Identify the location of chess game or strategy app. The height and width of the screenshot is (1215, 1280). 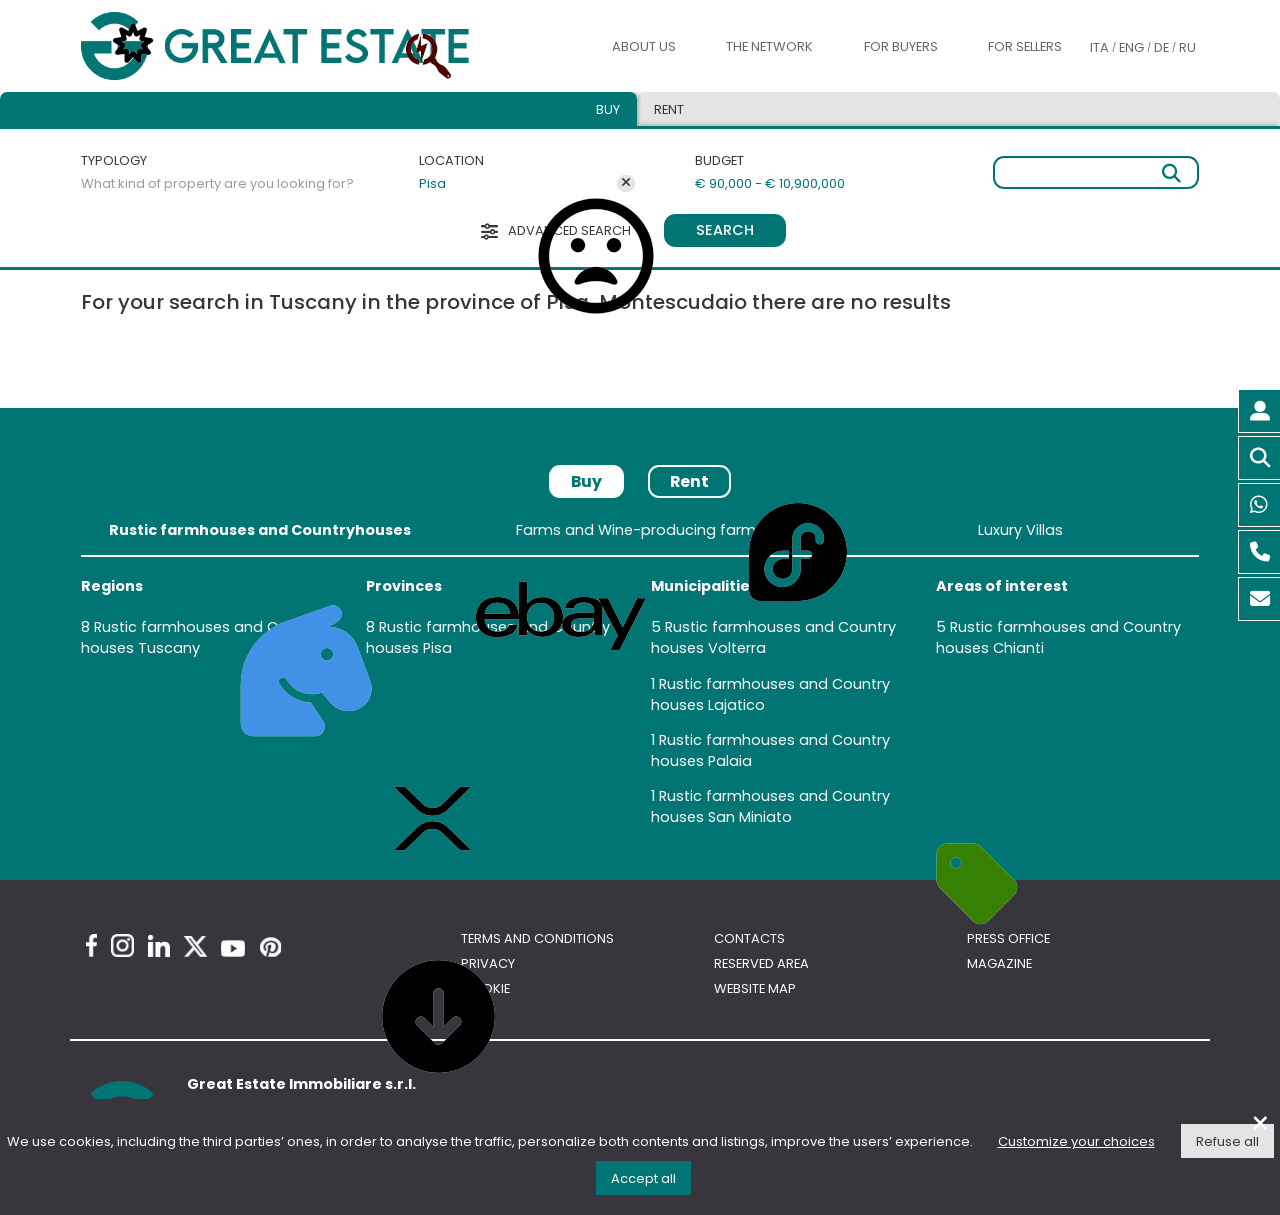
(308, 669).